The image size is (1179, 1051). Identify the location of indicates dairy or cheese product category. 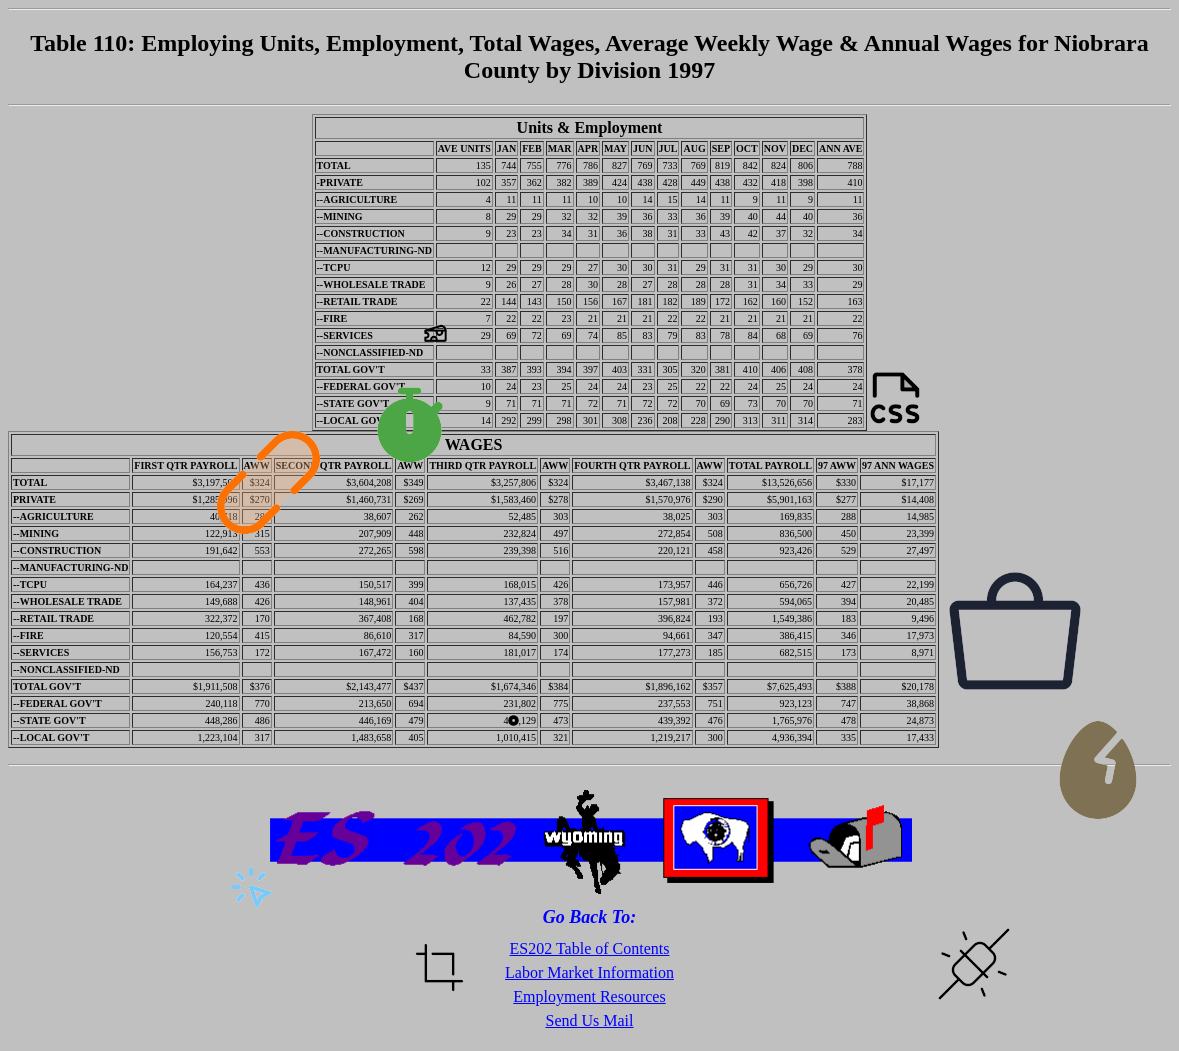
(435, 334).